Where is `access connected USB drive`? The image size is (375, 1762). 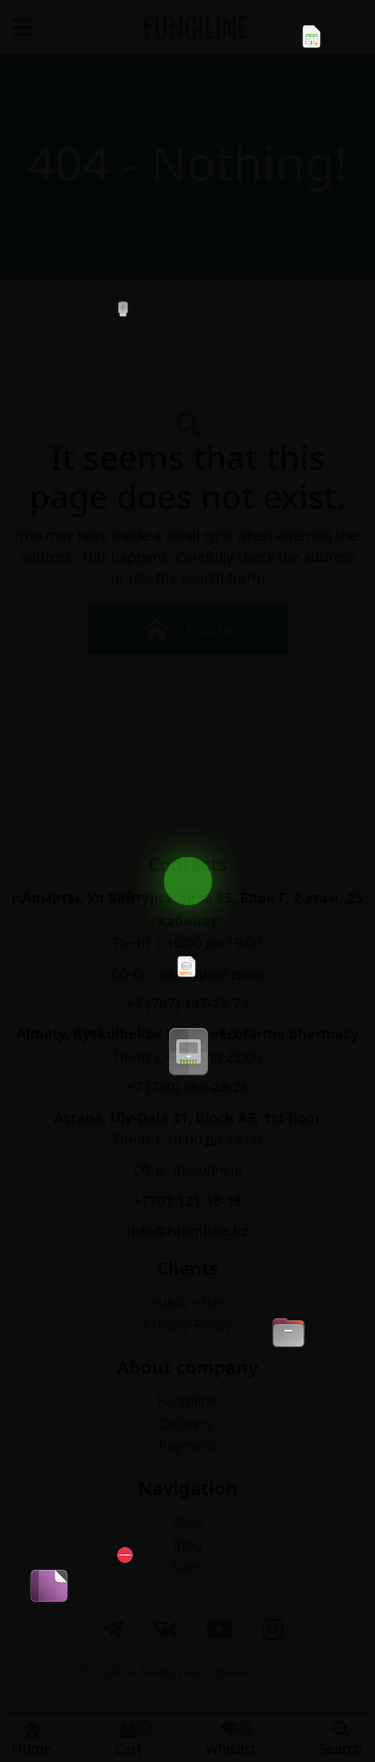
access connected USB drive is located at coordinates (123, 309).